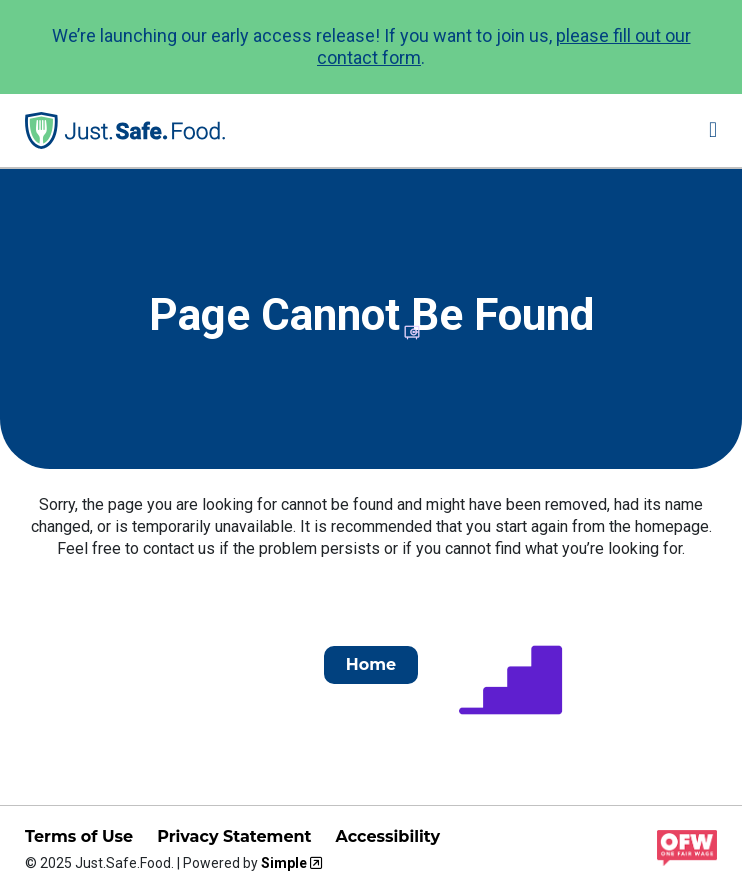  Describe the element at coordinates (412, 332) in the screenshot. I see `access secure storage or vault` at that location.